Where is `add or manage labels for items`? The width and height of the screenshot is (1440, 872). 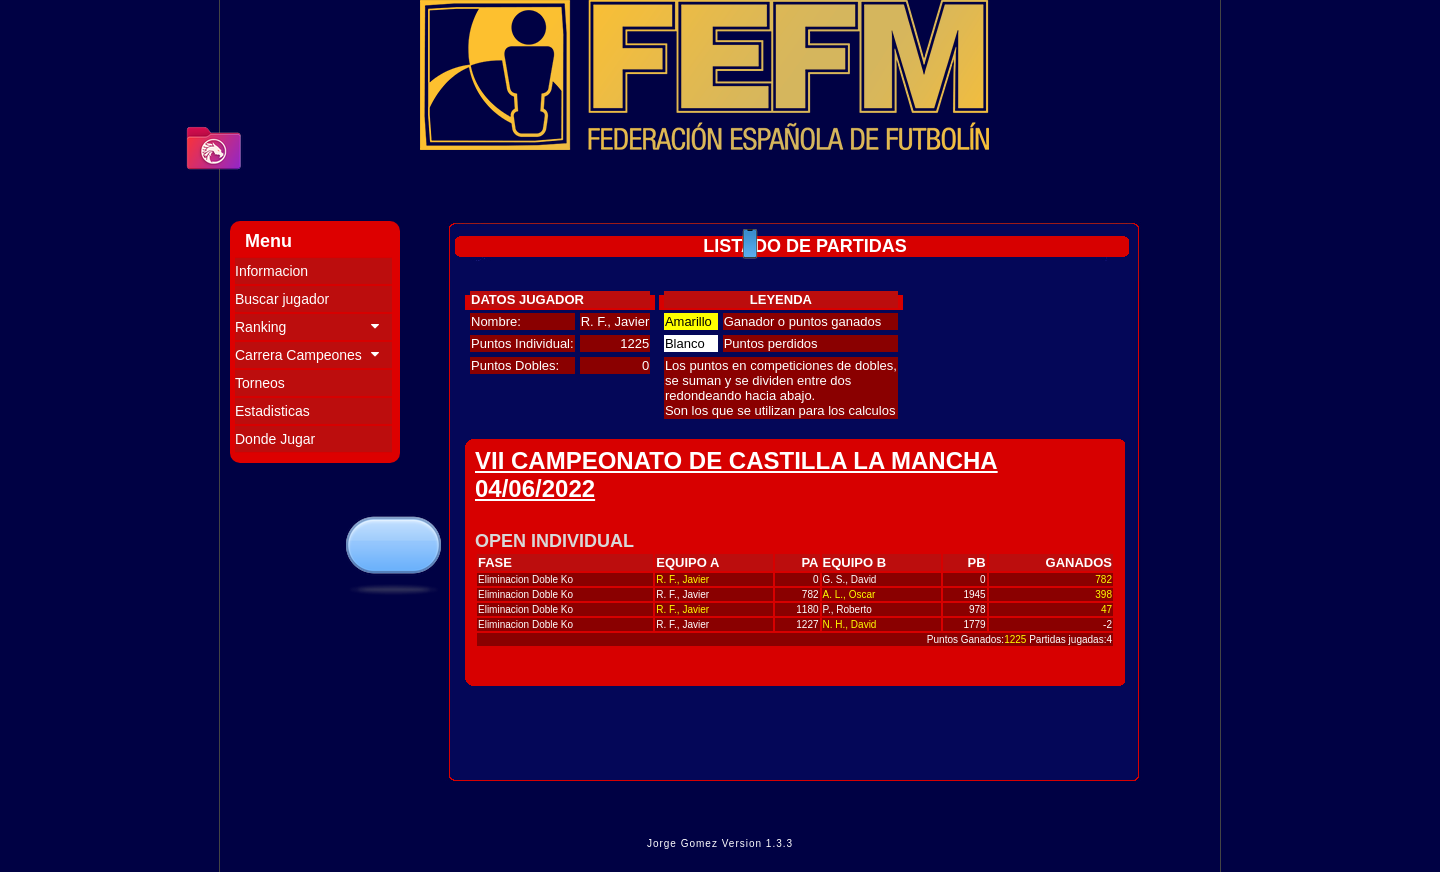 add or manage labels for items is located at coordinates (393, 549).